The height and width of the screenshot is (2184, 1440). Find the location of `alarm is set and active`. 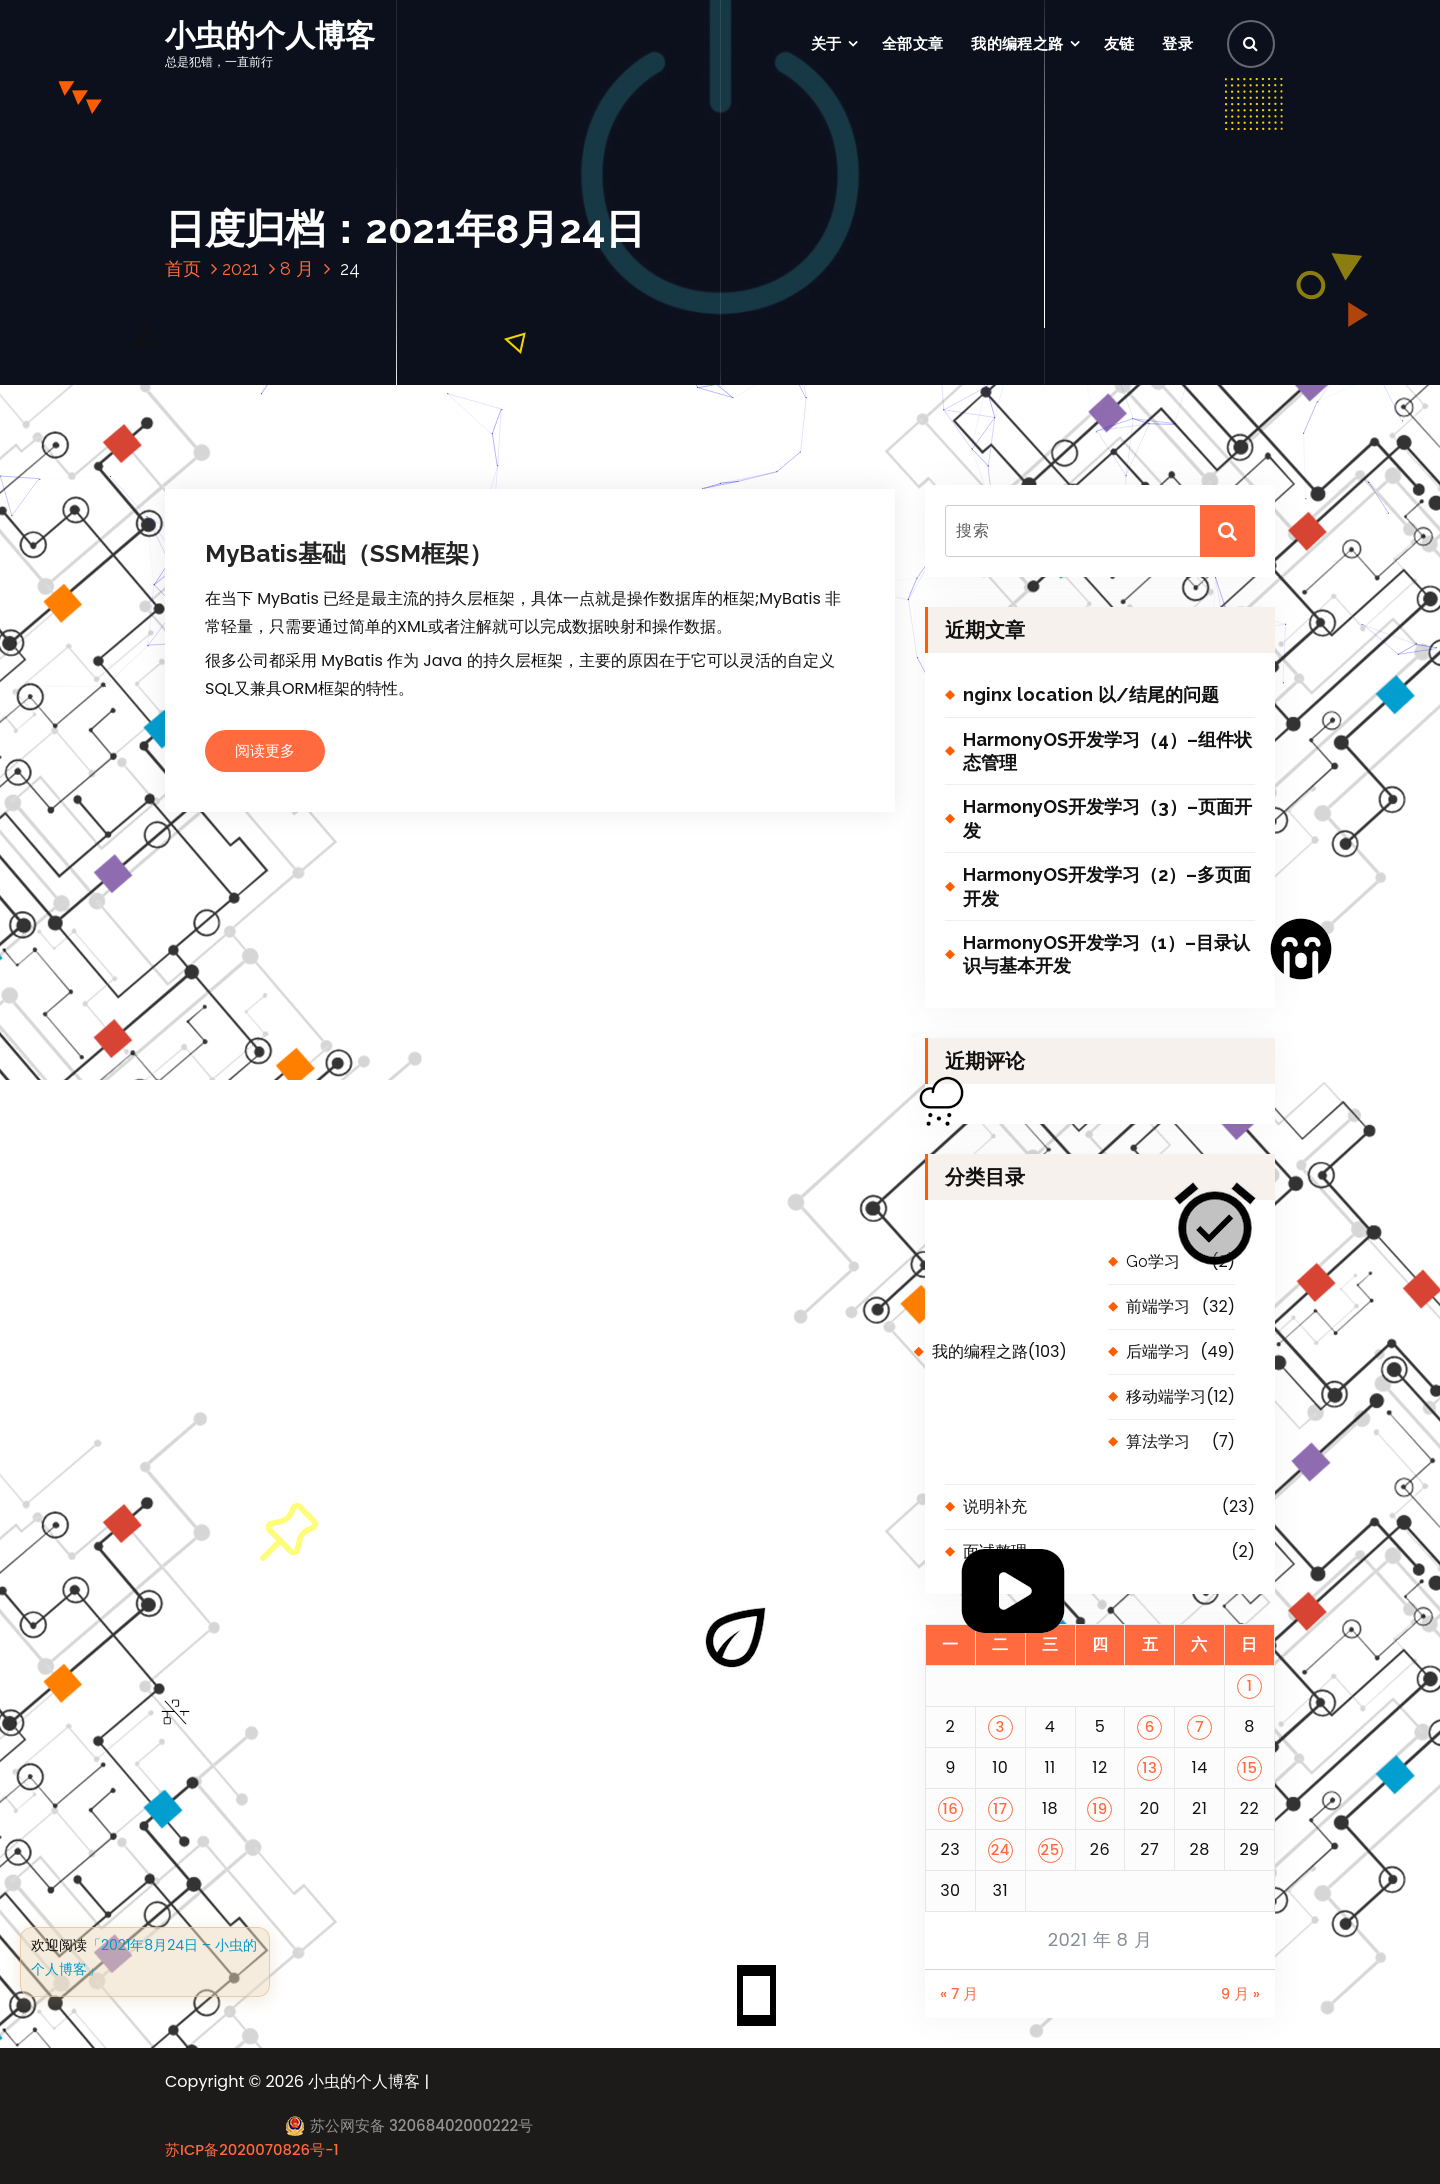

alarm is set and active is located at coordinates (1215, 1224).